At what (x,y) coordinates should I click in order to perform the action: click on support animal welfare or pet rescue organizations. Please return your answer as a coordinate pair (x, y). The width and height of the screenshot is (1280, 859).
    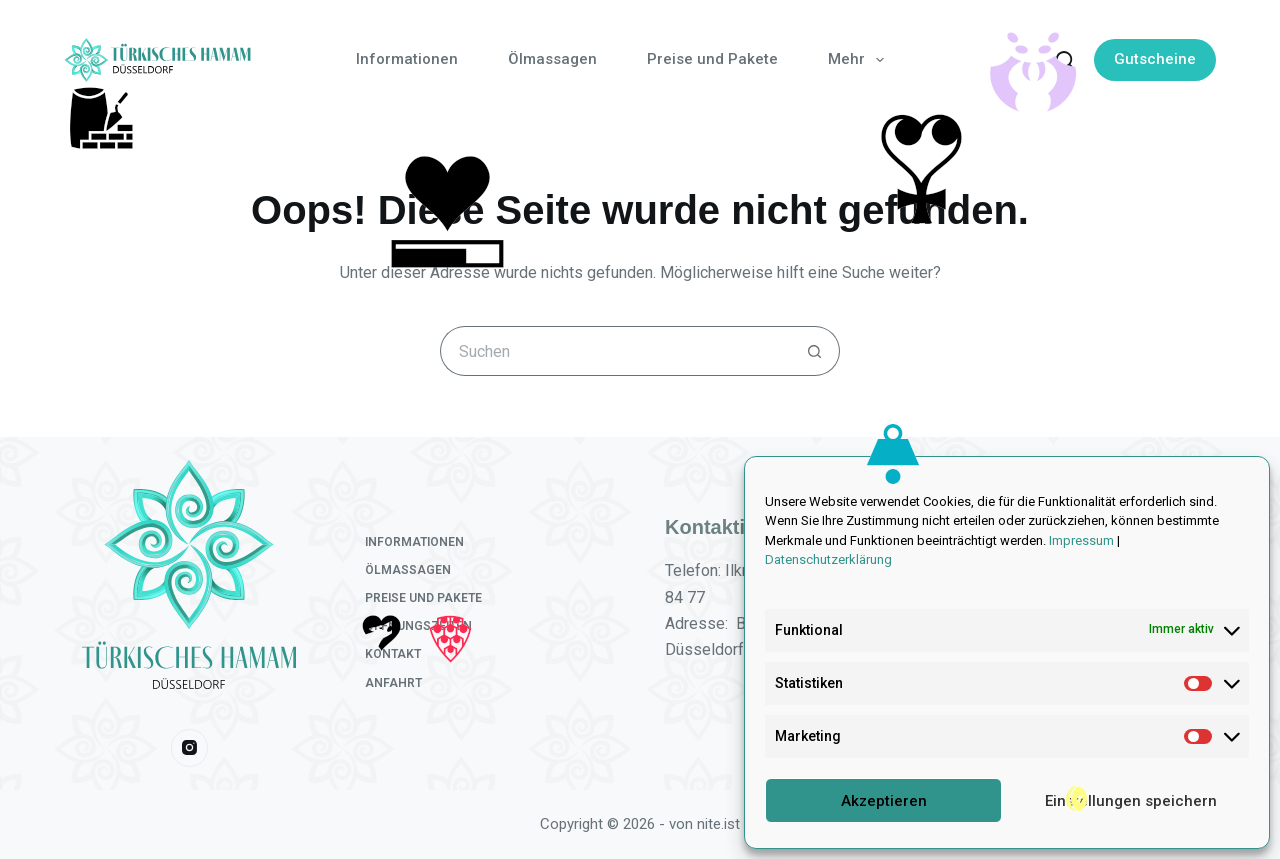
    Looking at the image, I should click on (381, 633).